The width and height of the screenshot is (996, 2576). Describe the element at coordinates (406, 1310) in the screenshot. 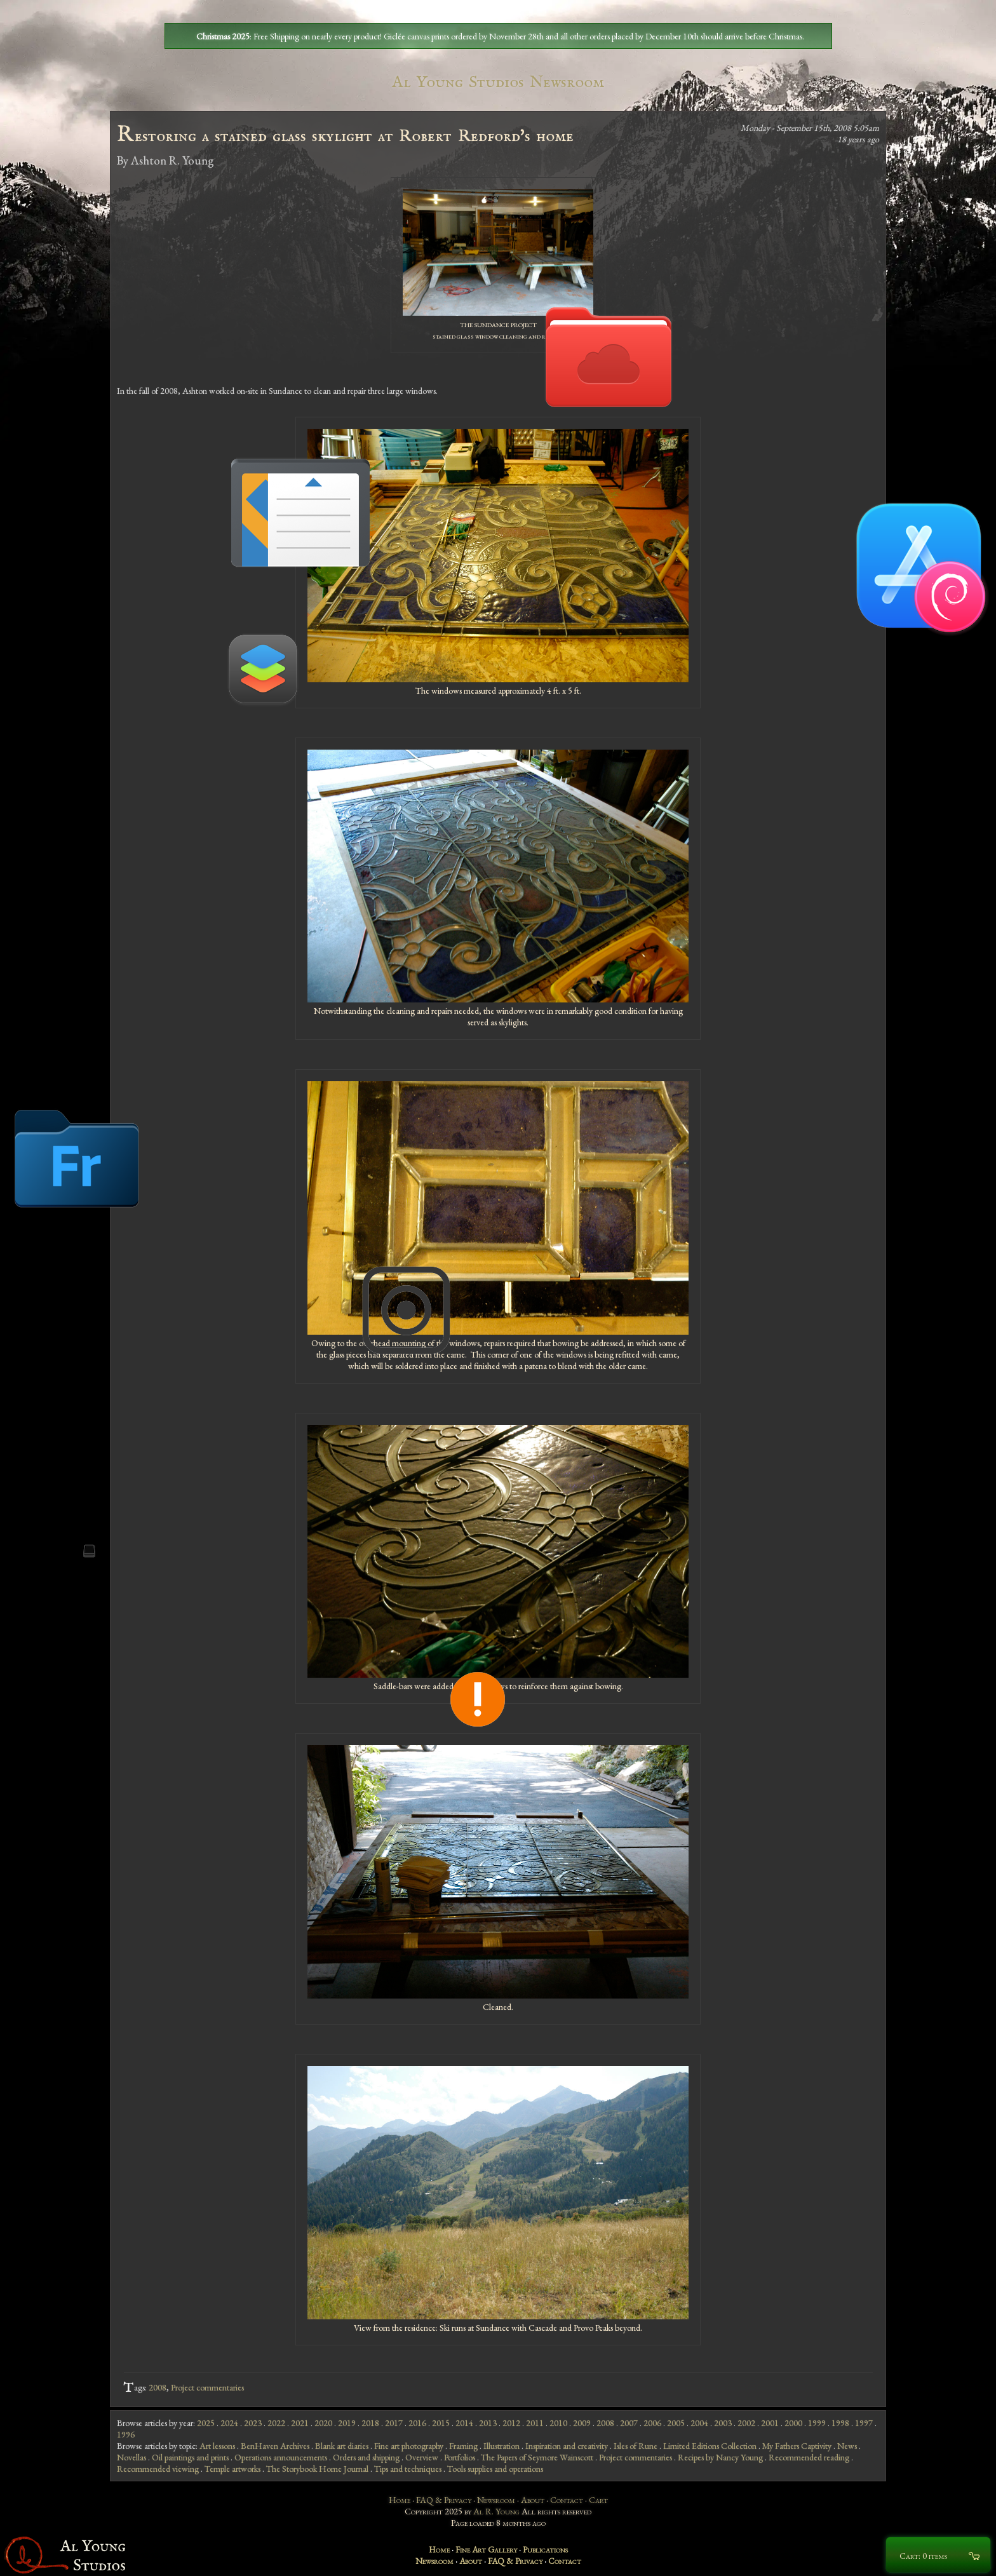

I see `open rhythmbox music player` at that location.